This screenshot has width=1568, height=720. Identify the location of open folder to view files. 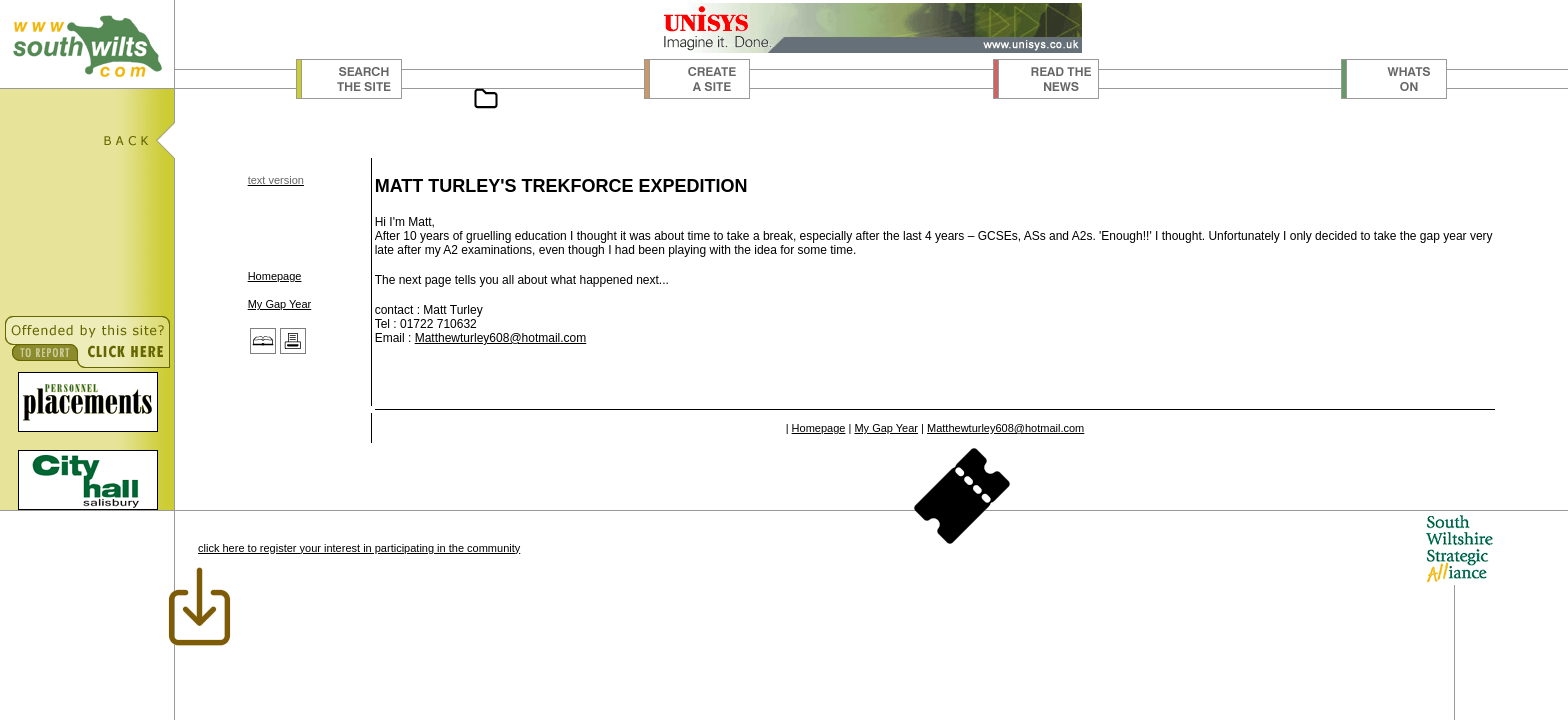
(486, 99).